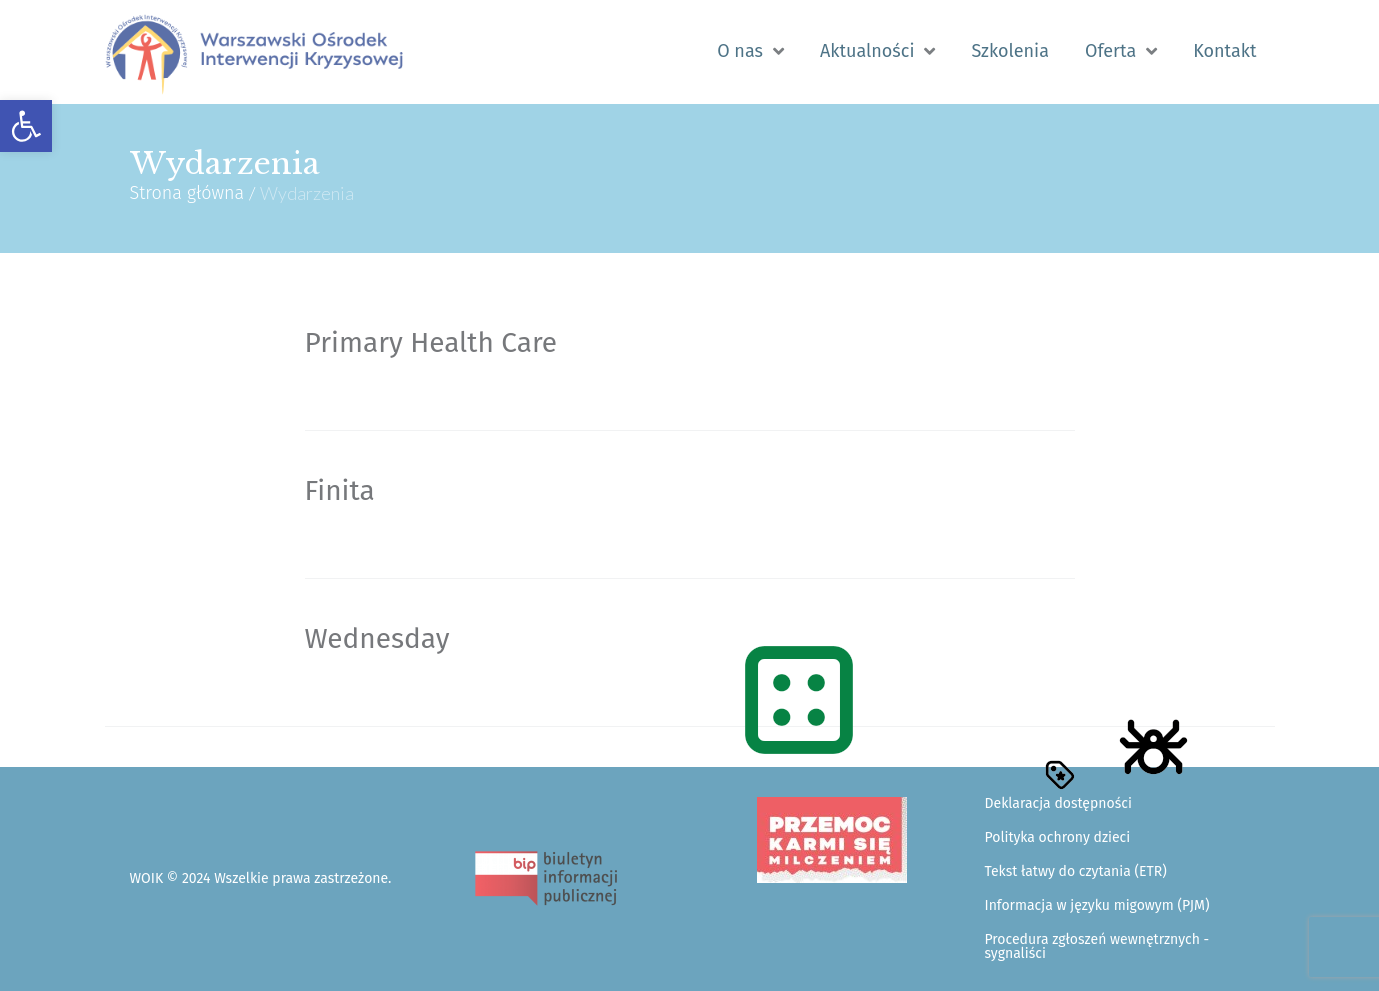  I want to click on roll or randomize a selection, so click(799, 700).